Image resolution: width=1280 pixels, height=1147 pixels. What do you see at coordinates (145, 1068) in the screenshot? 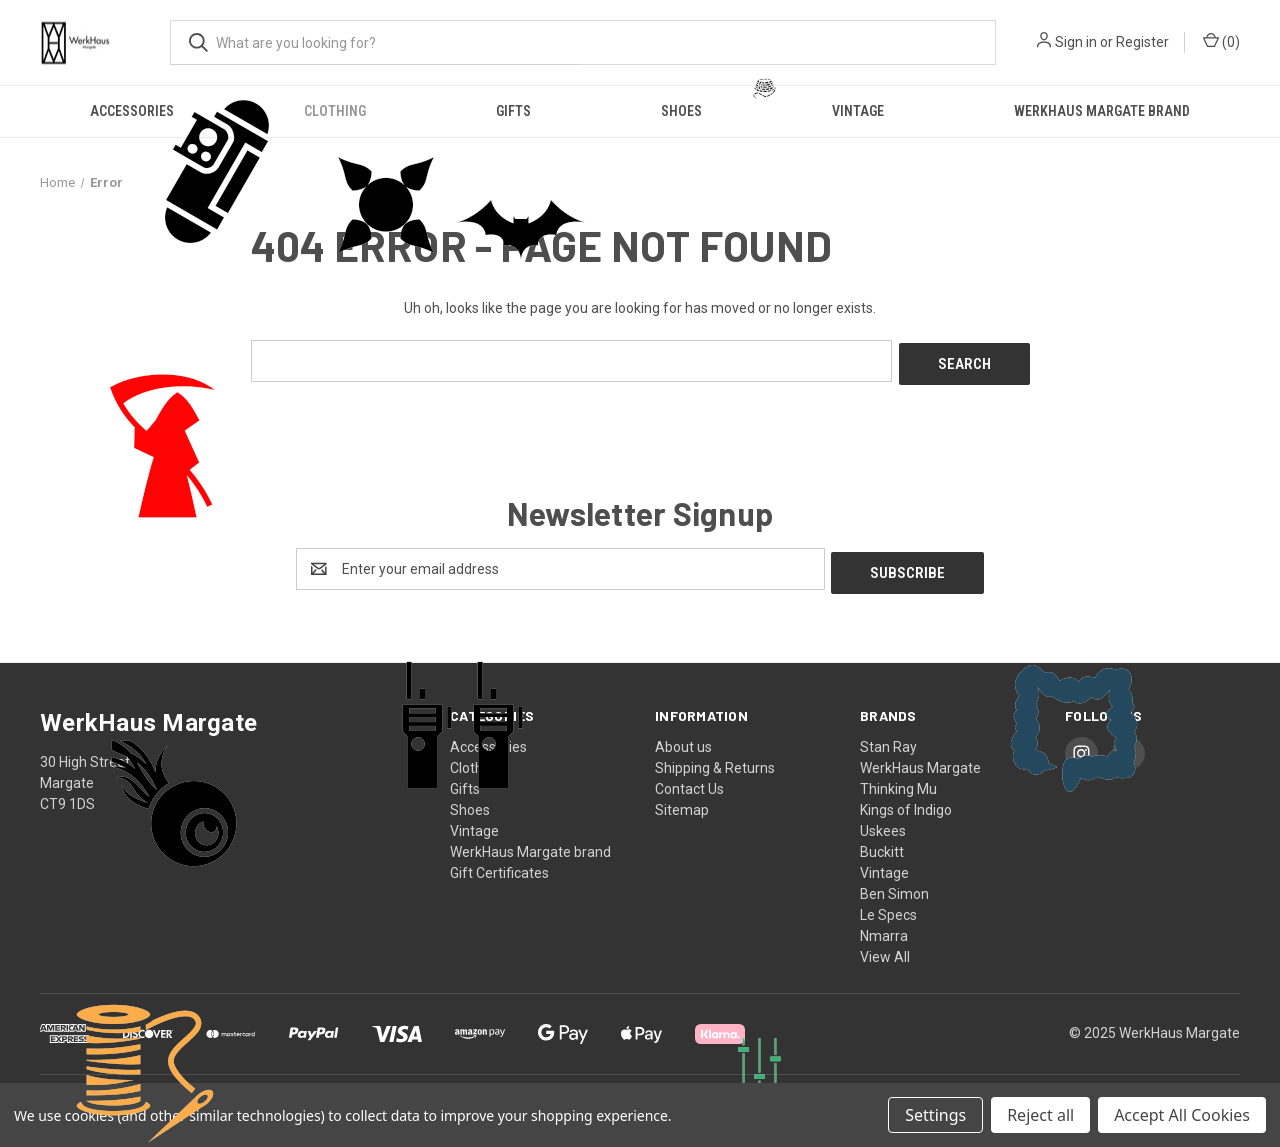
I see `access sewing or crafting tools` at bounding box center [145, 1068].